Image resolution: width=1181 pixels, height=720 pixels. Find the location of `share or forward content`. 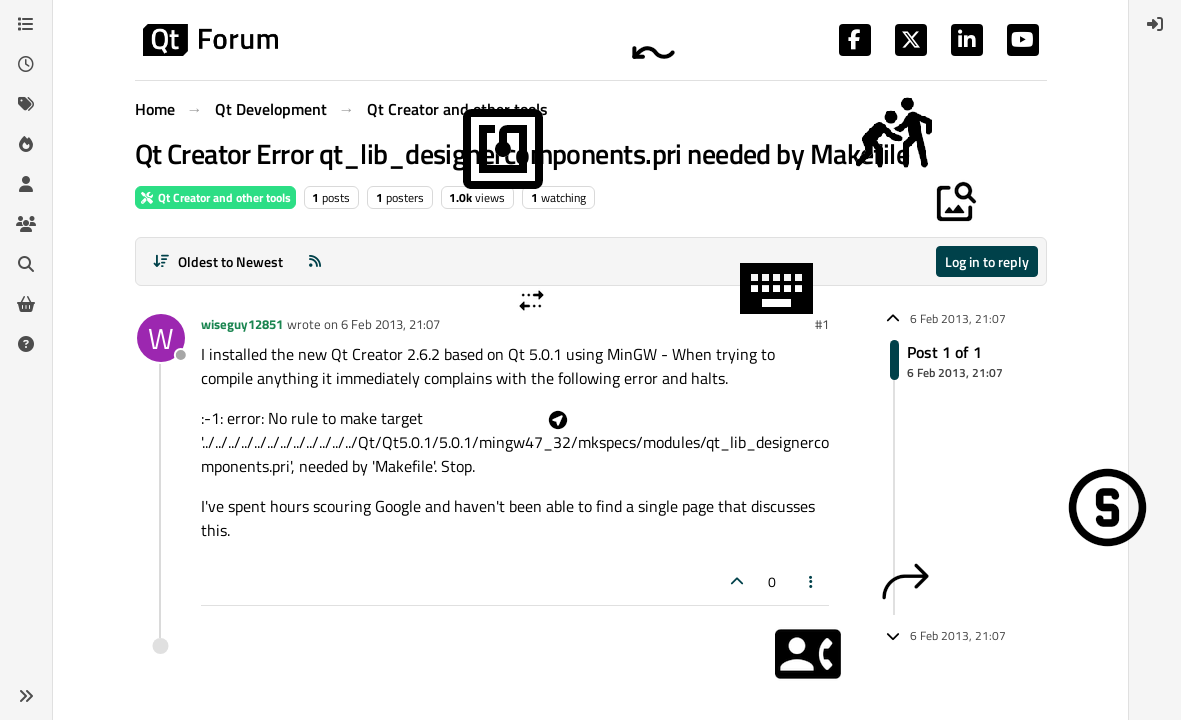

share or forward content is located at coordinates (905, 581).